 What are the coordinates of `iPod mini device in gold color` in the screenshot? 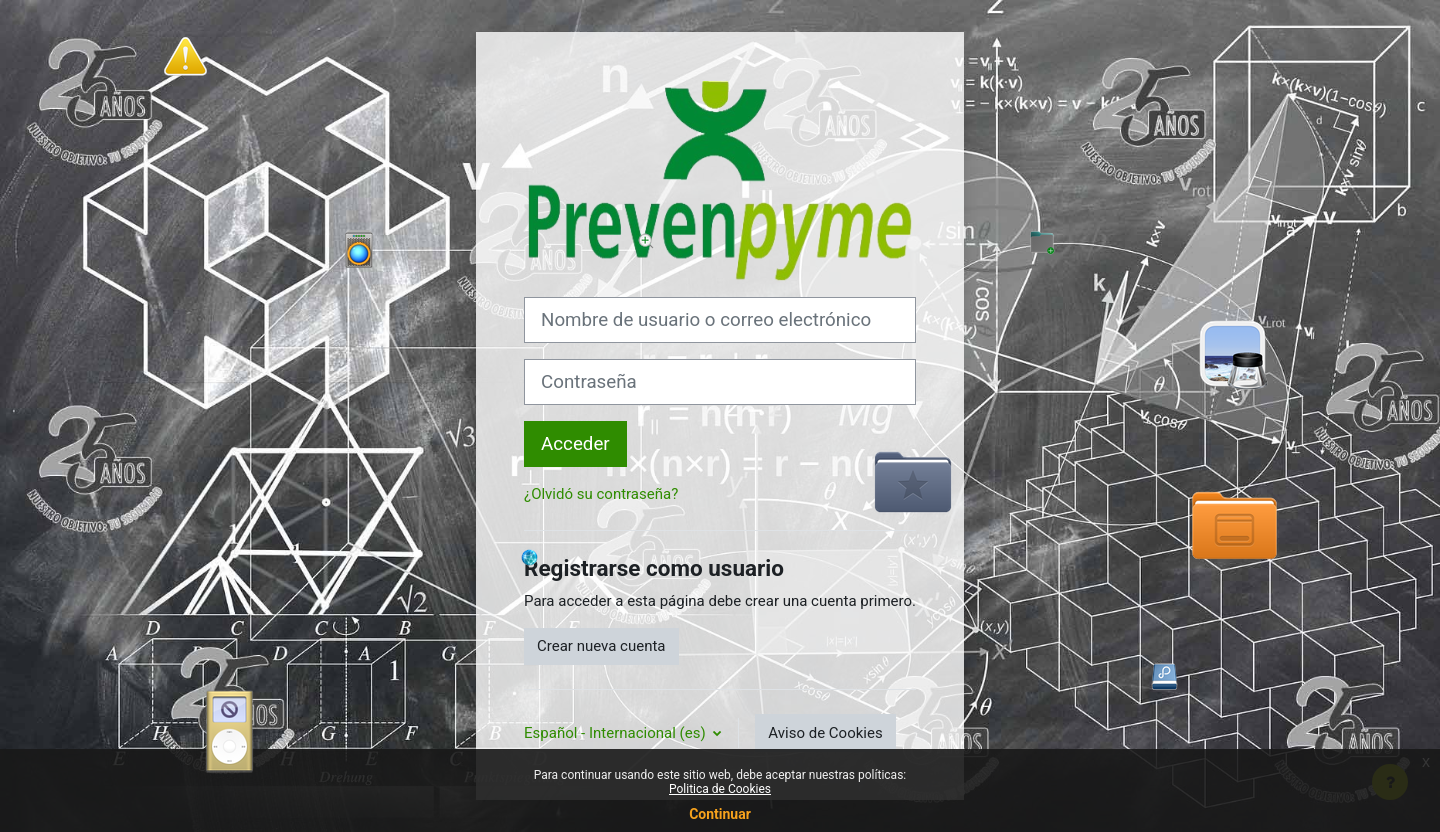 It's located at (229, 731).